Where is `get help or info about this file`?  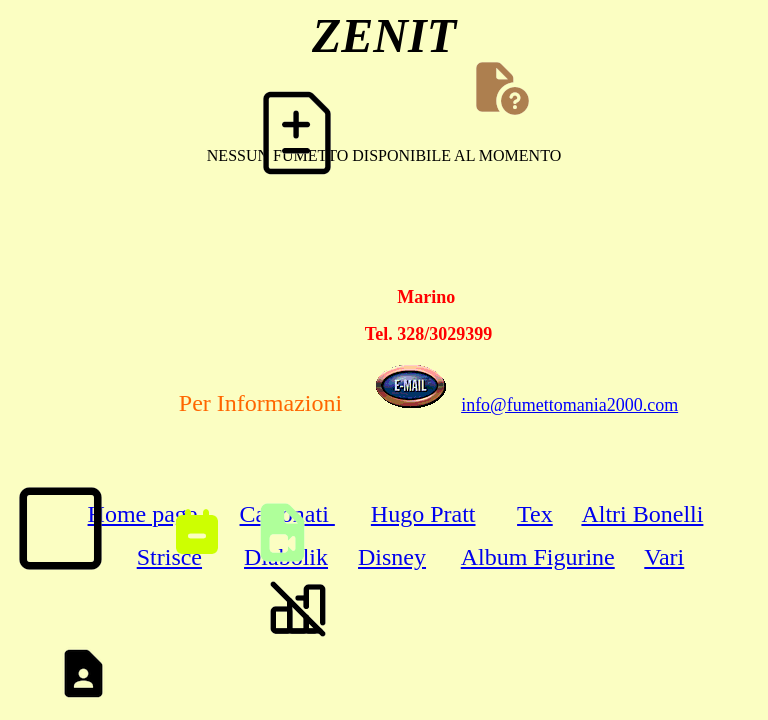
get help or info about this file is located at coordinates (501, 87).